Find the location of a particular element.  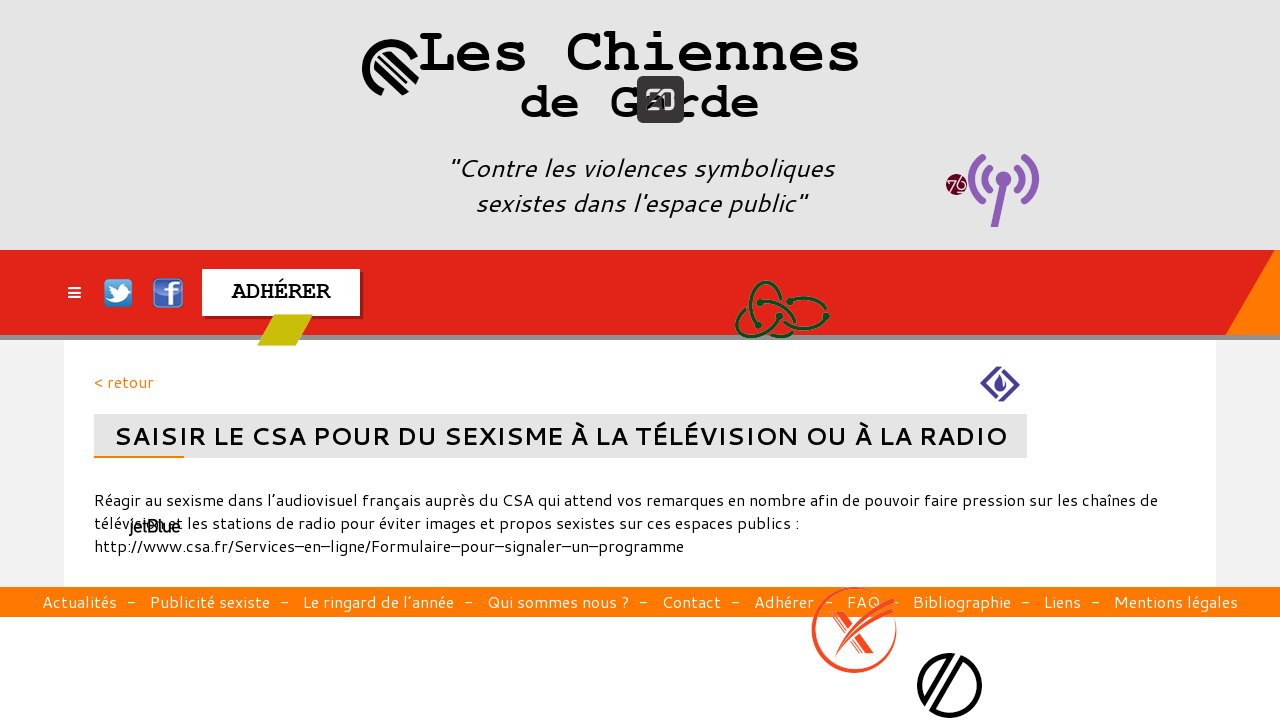

access JetBlue airline services is located at coordinates (154, 527).